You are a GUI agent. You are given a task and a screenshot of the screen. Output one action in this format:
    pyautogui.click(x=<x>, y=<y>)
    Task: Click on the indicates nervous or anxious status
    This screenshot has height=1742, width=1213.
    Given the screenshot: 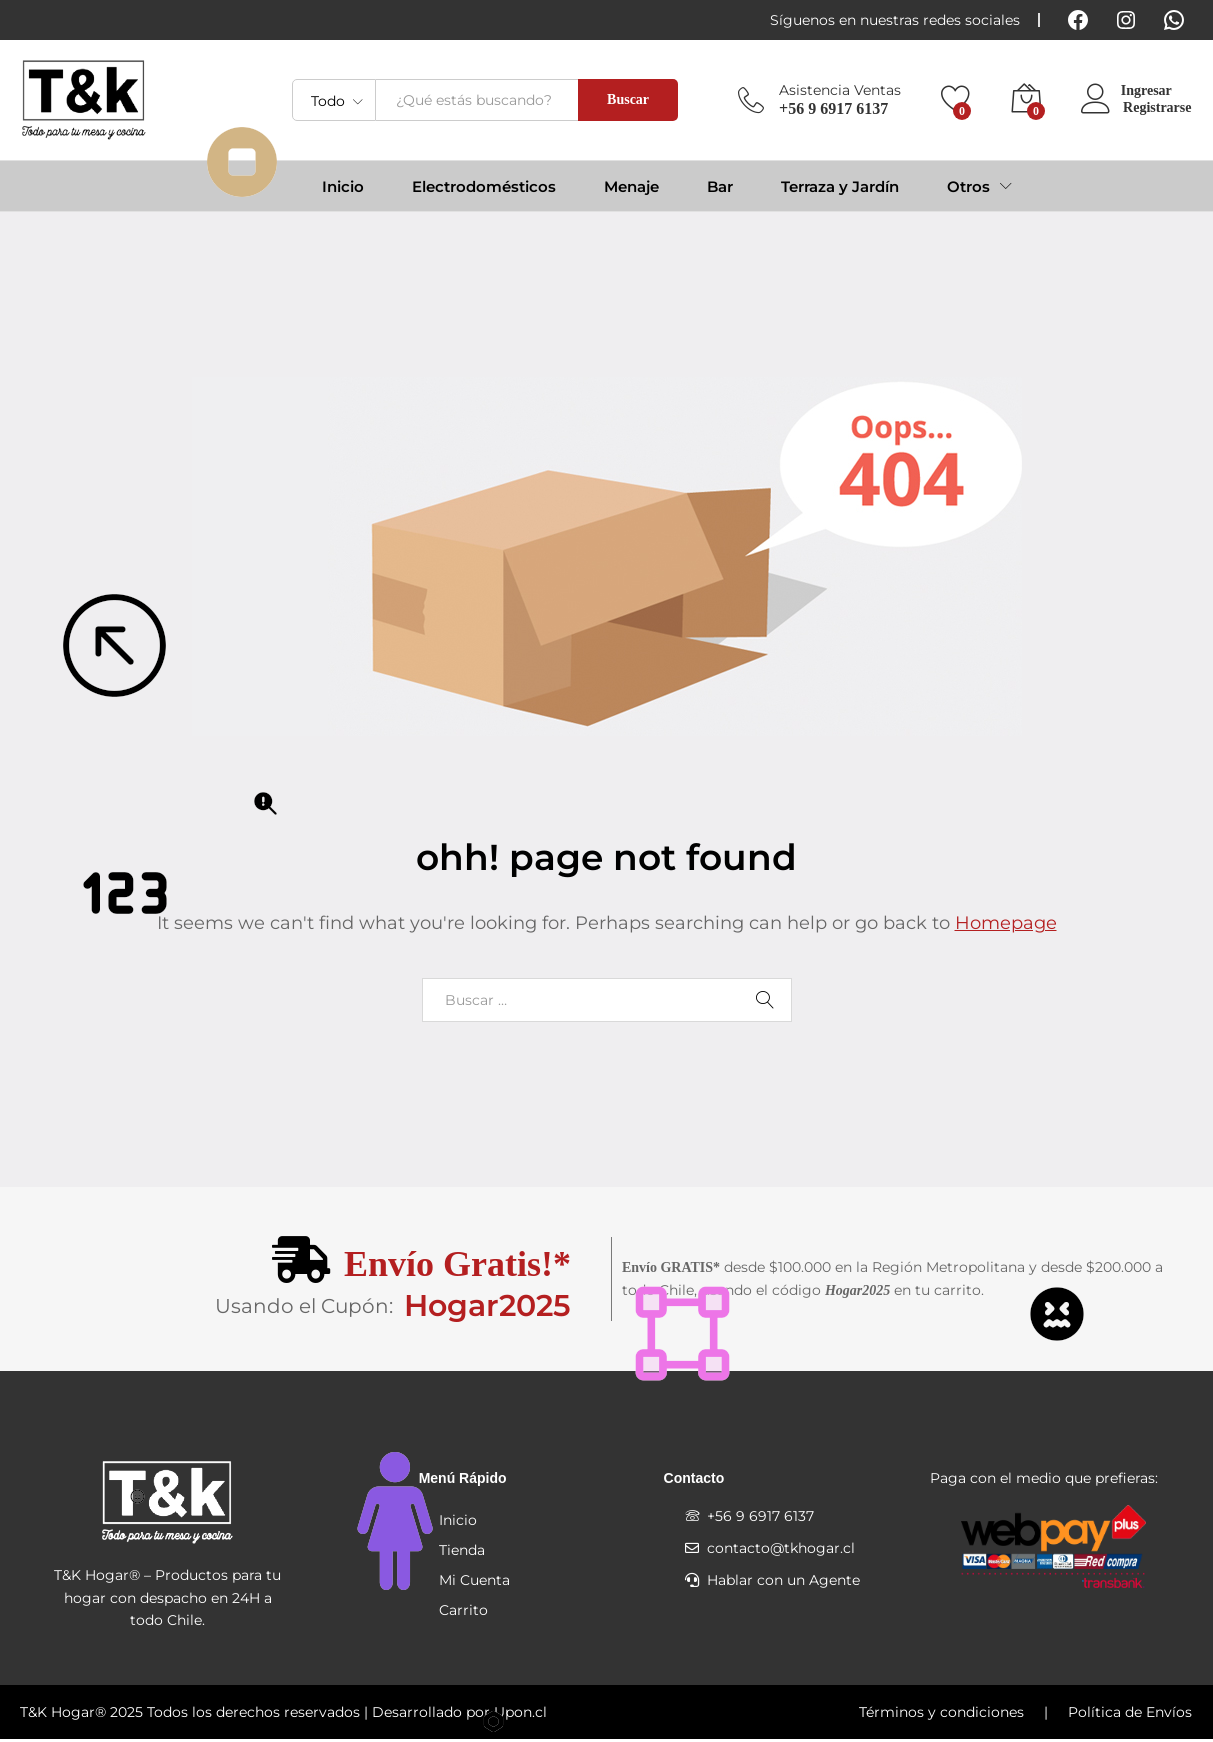 What is the action you would take?
    pyautogui.click(x=137, y=1496)
    